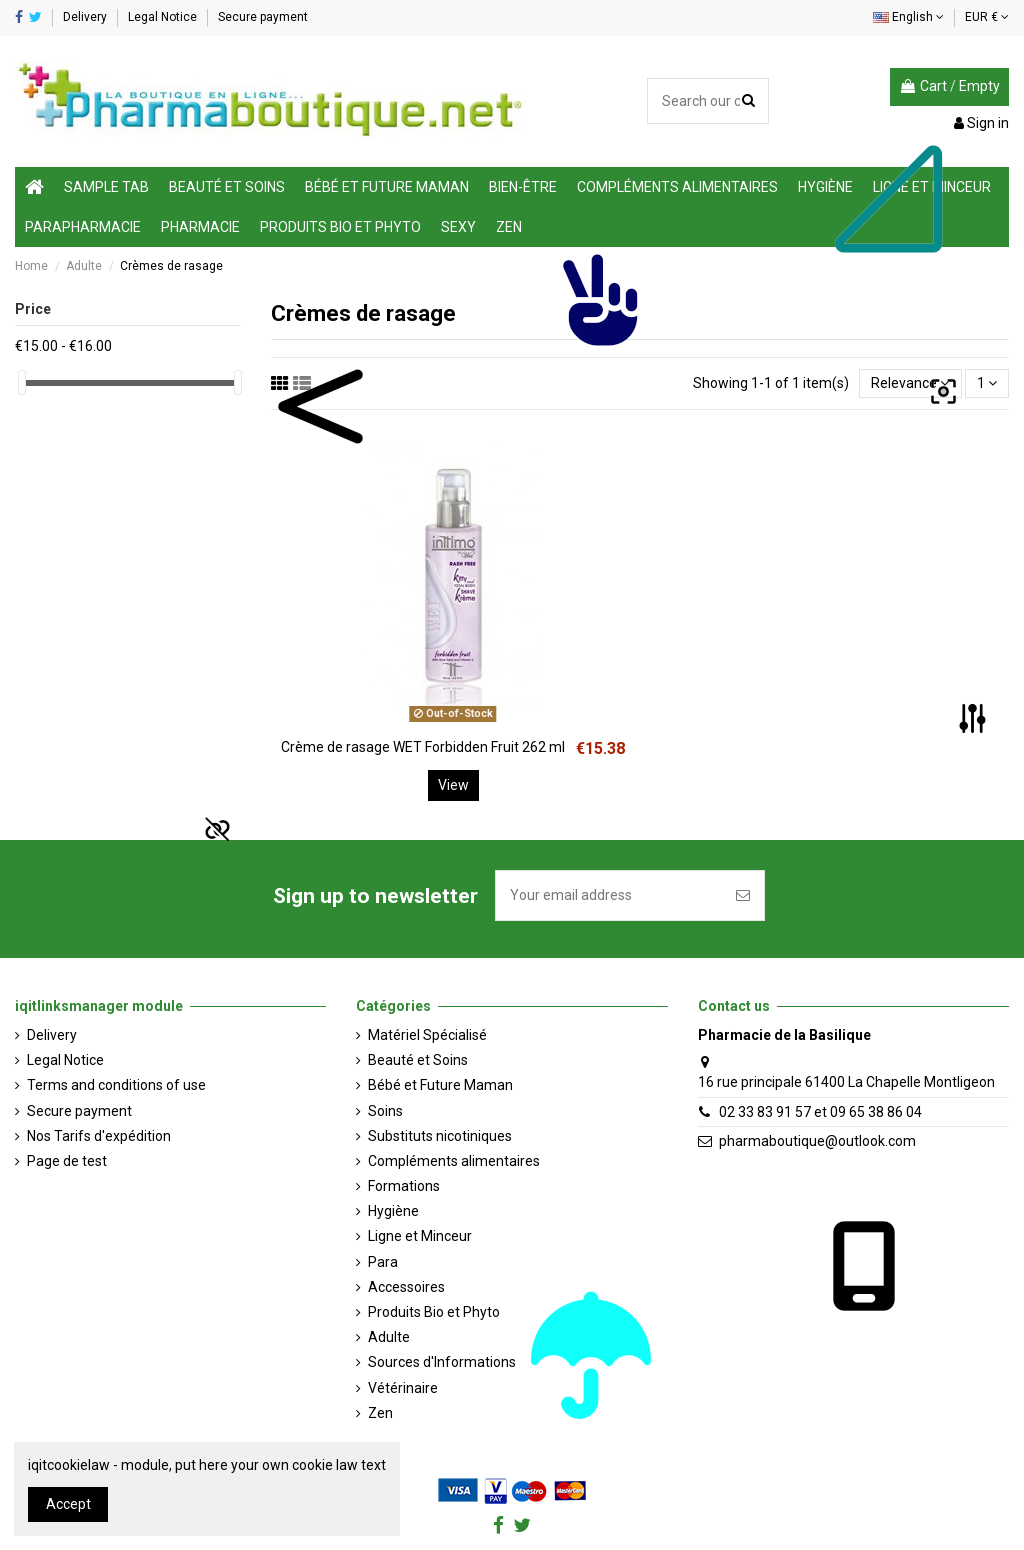 This screenshot has height=1550, width=1024. What do you see at coordinates (972, 718) in the screenshot?
I see `open settings or preferences` at bounding box center [972, 718].